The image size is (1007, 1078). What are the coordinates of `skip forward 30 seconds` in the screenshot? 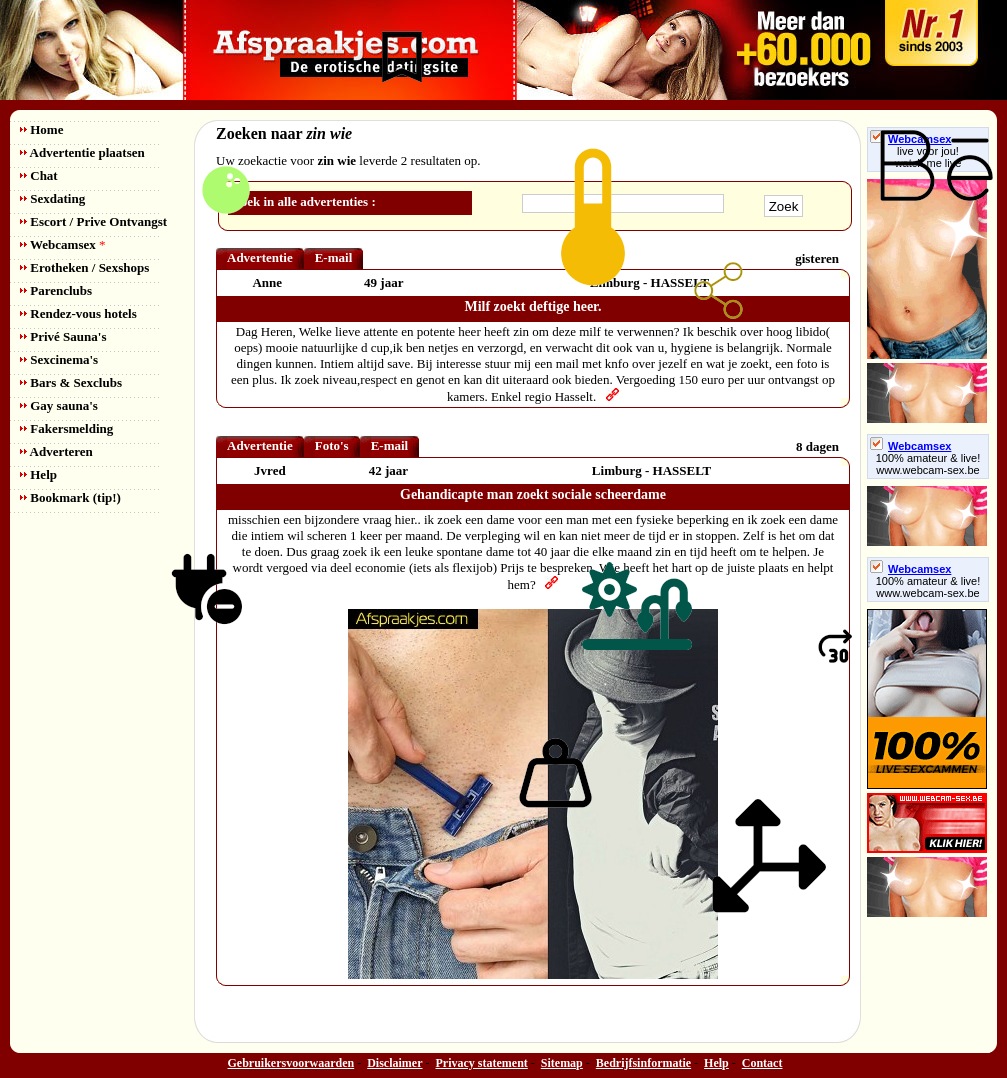 It's located at (836, 647).